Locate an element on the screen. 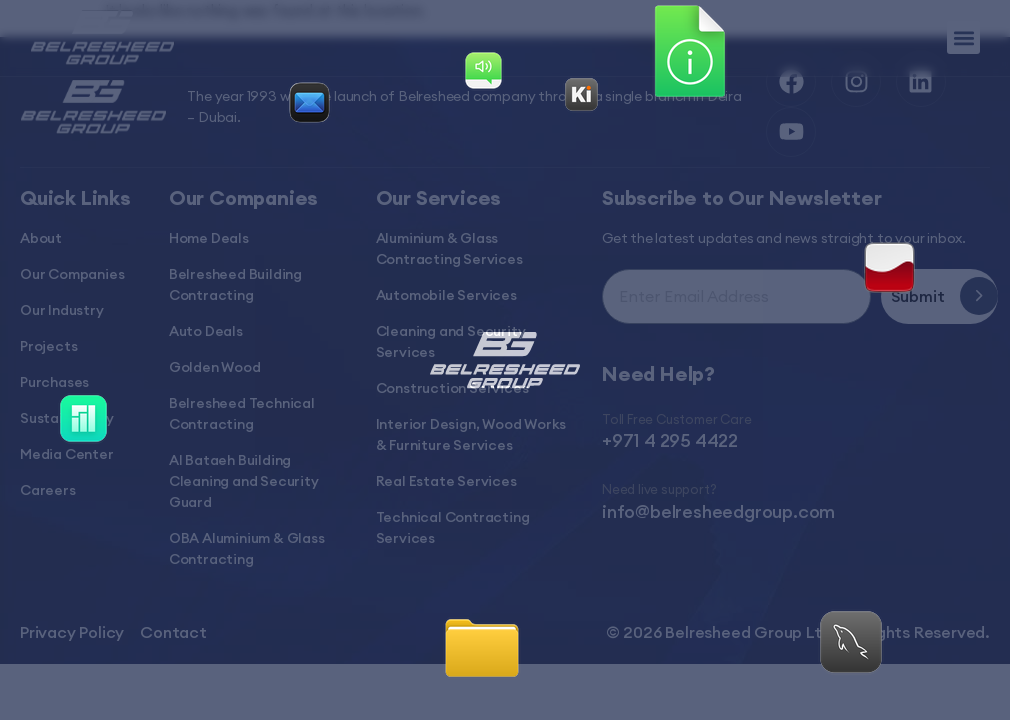 The image size is (1010, 720). open wine compatibility layer application is located at coordinates (889, 267).